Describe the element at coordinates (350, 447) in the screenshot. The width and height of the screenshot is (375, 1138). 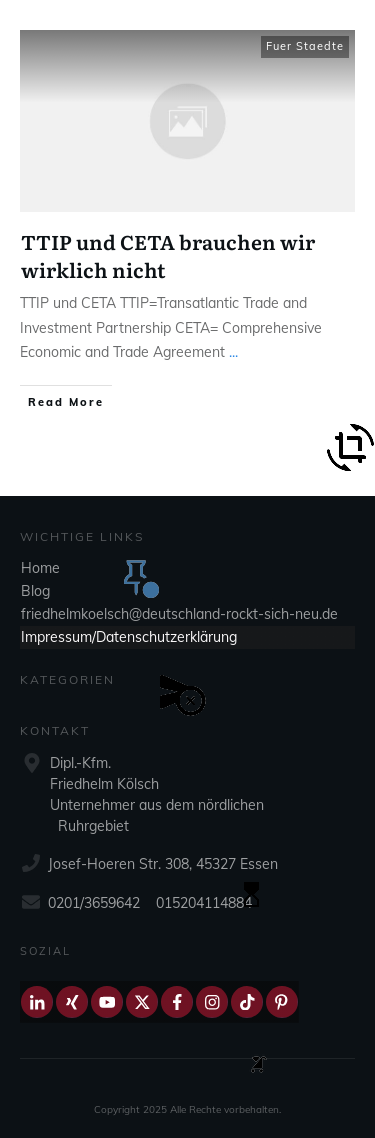
I see `rotate and crop an image` at that location.